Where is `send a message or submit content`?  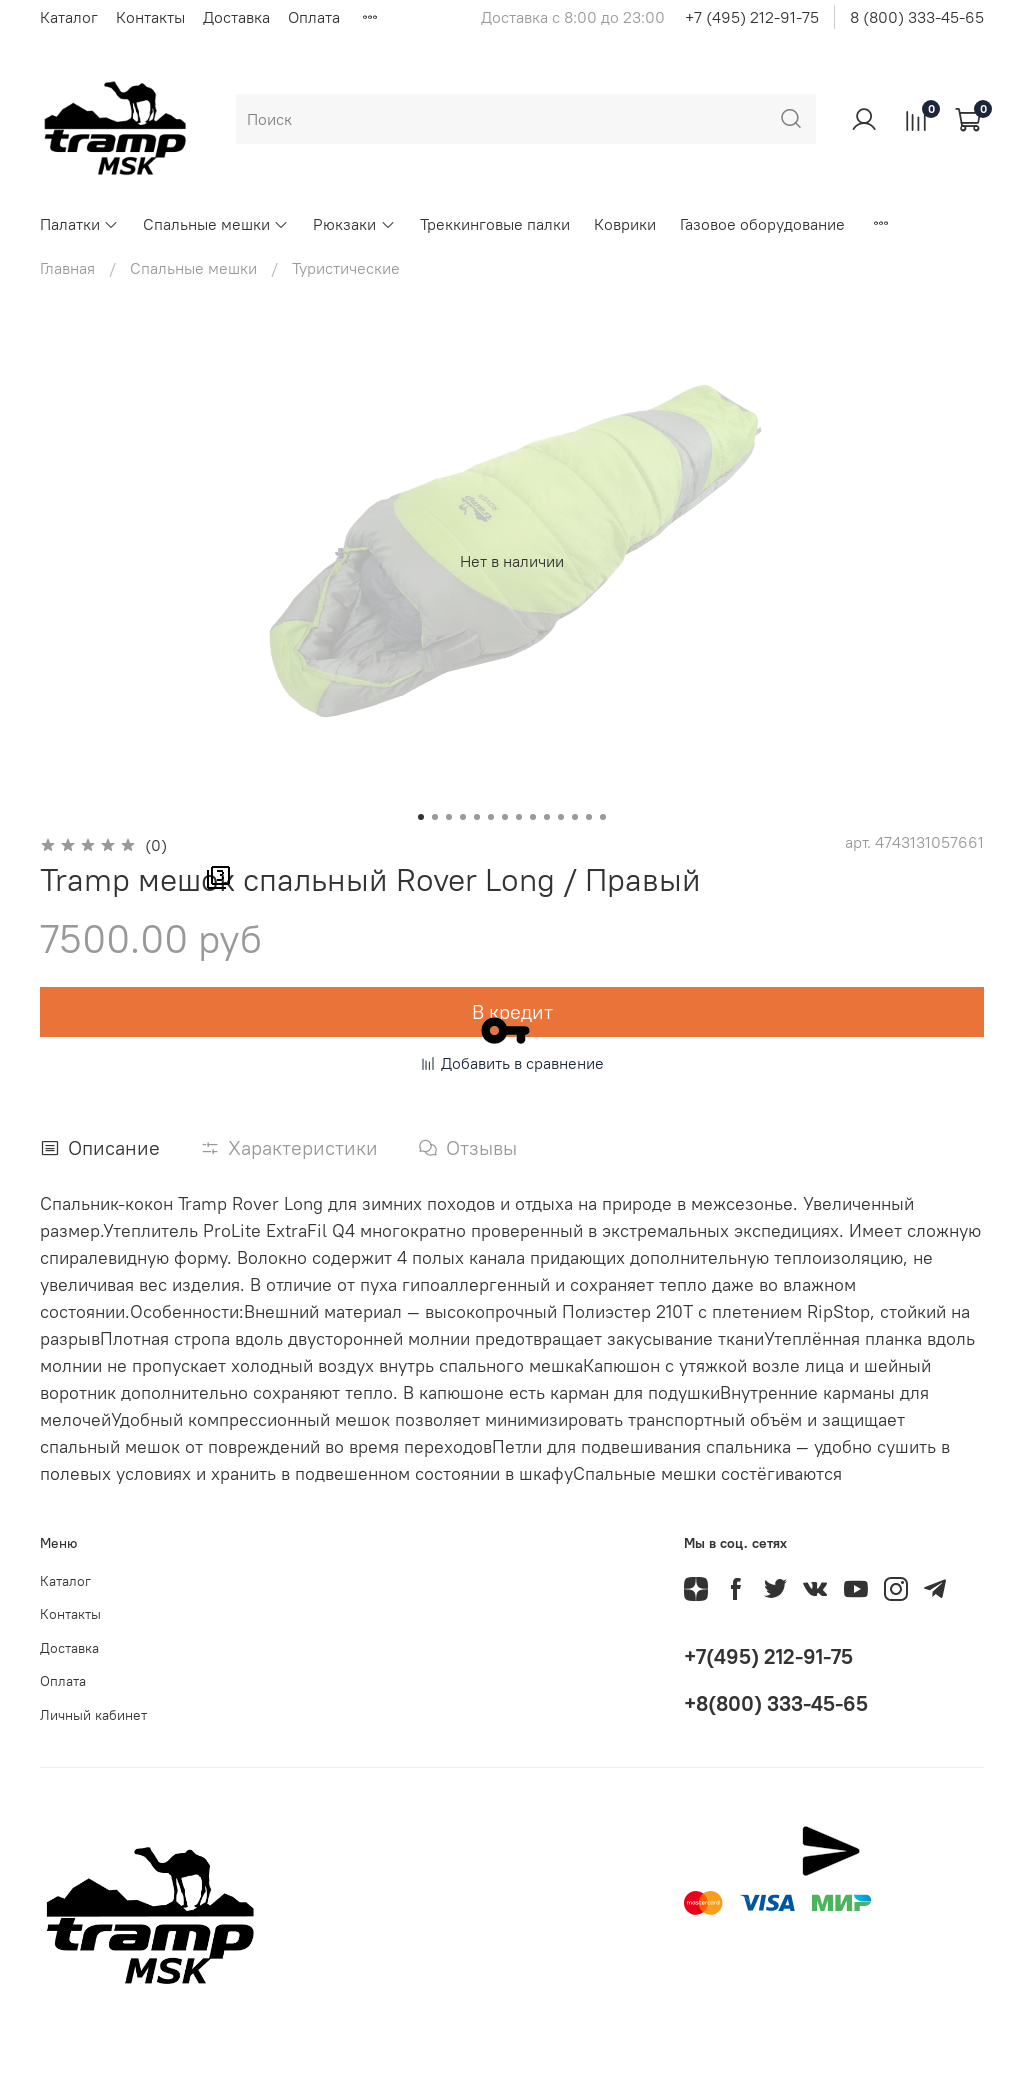 send a message or submit content is located at coordinates (832, 1851).